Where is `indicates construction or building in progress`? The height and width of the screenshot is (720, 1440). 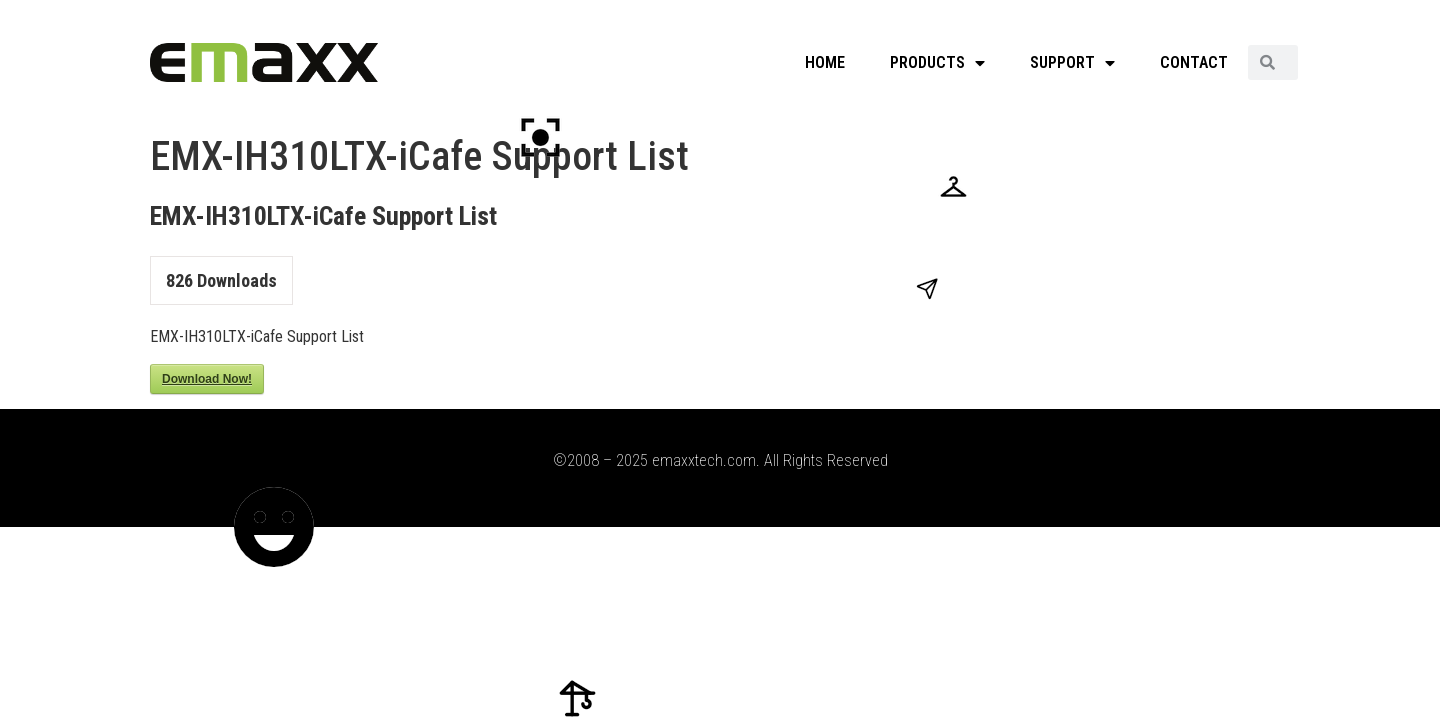 indicates construction or building in progress is located at coordinates (577, 698).